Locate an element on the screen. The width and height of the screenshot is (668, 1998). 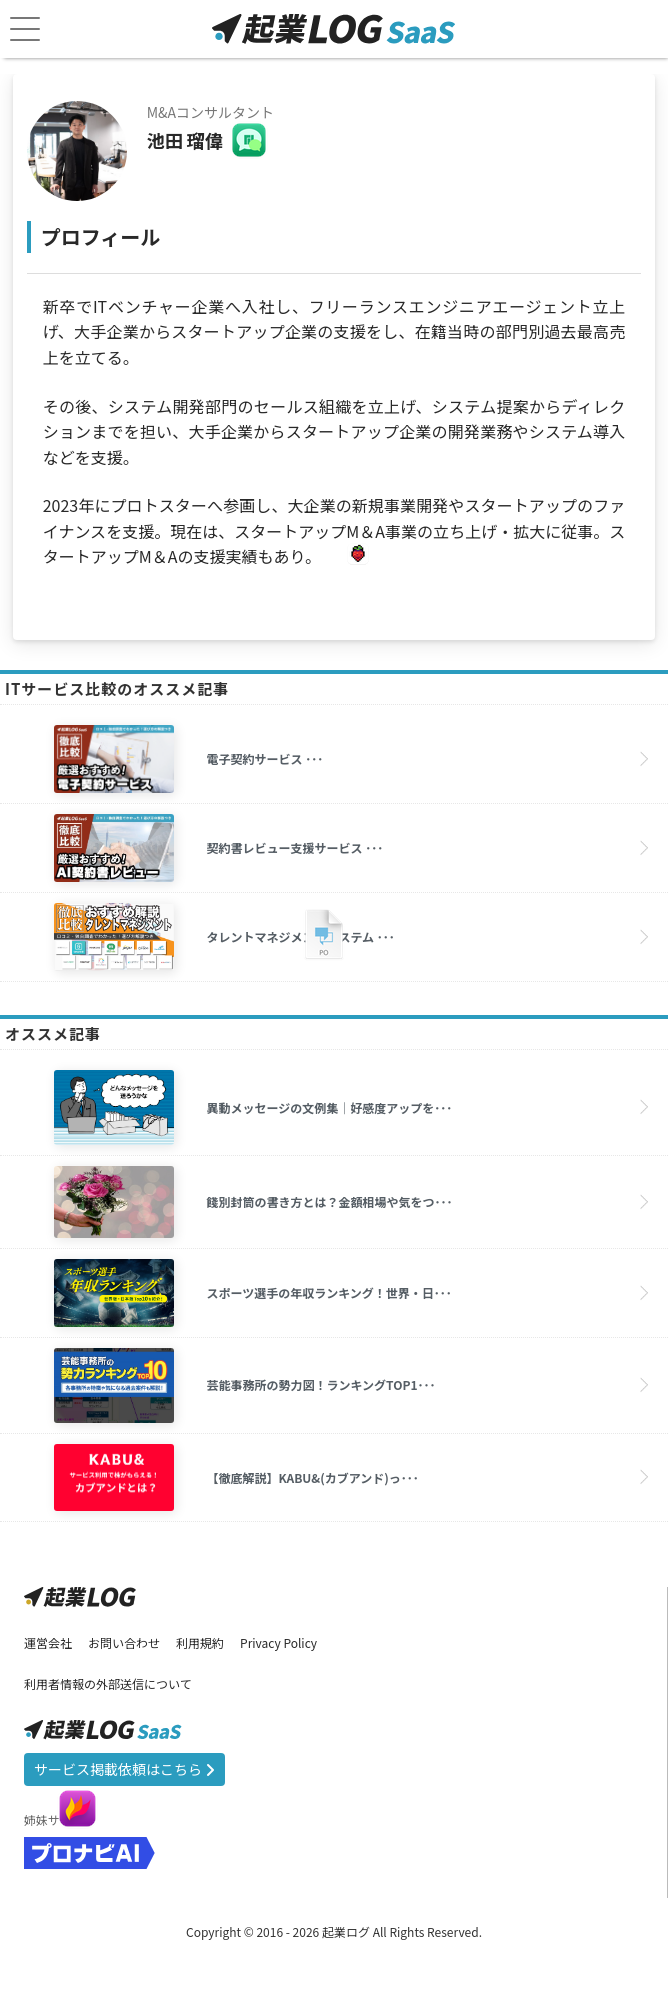
open the Celeste app is located at coordinates (358, 554).